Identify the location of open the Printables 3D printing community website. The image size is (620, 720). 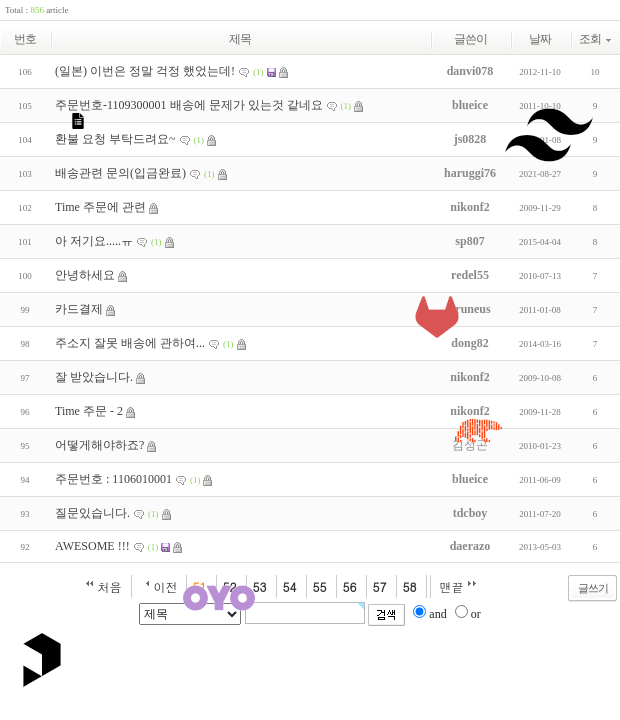
(42, 660).